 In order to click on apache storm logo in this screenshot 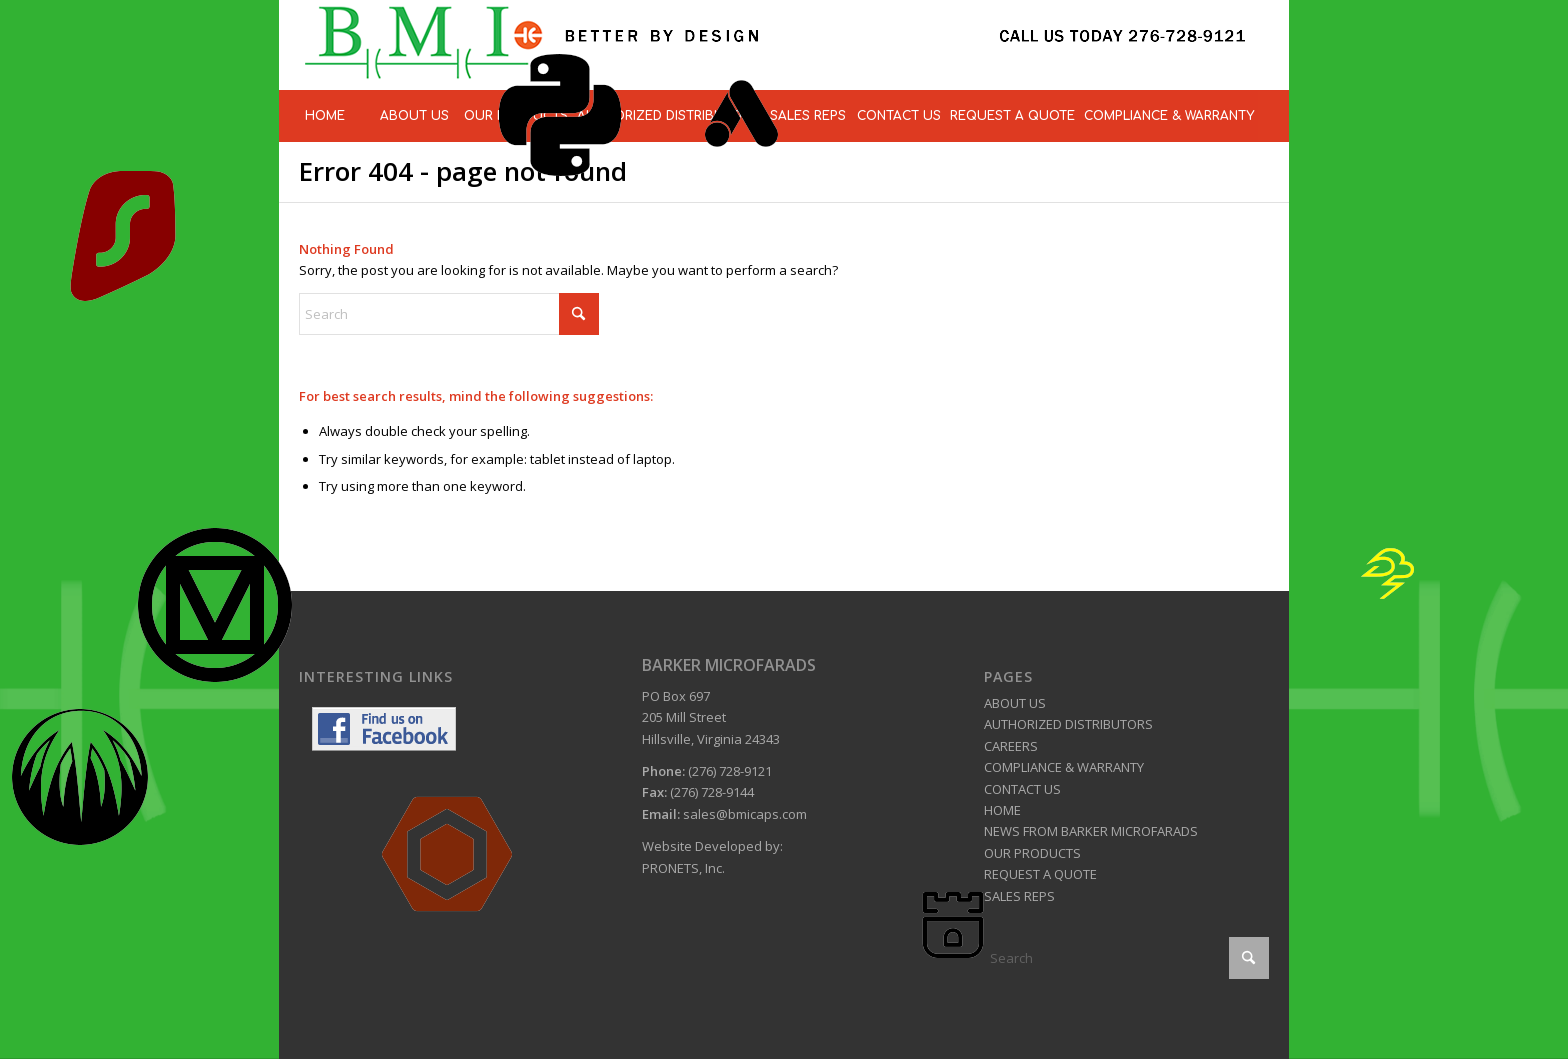, I will do `click(1387, 573)`.